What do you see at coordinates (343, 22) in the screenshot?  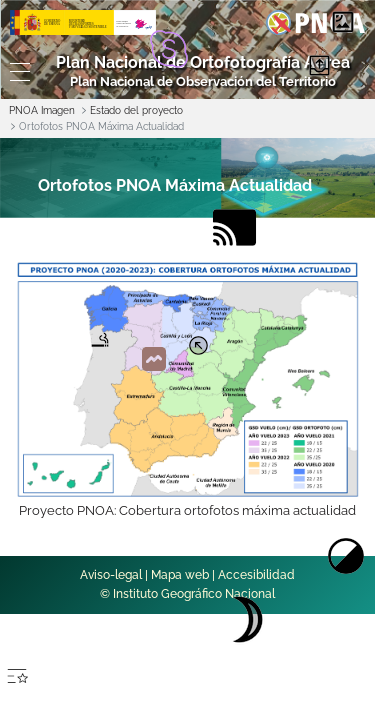 I see `switch to satellite map view` at bounding box center [343, 22].